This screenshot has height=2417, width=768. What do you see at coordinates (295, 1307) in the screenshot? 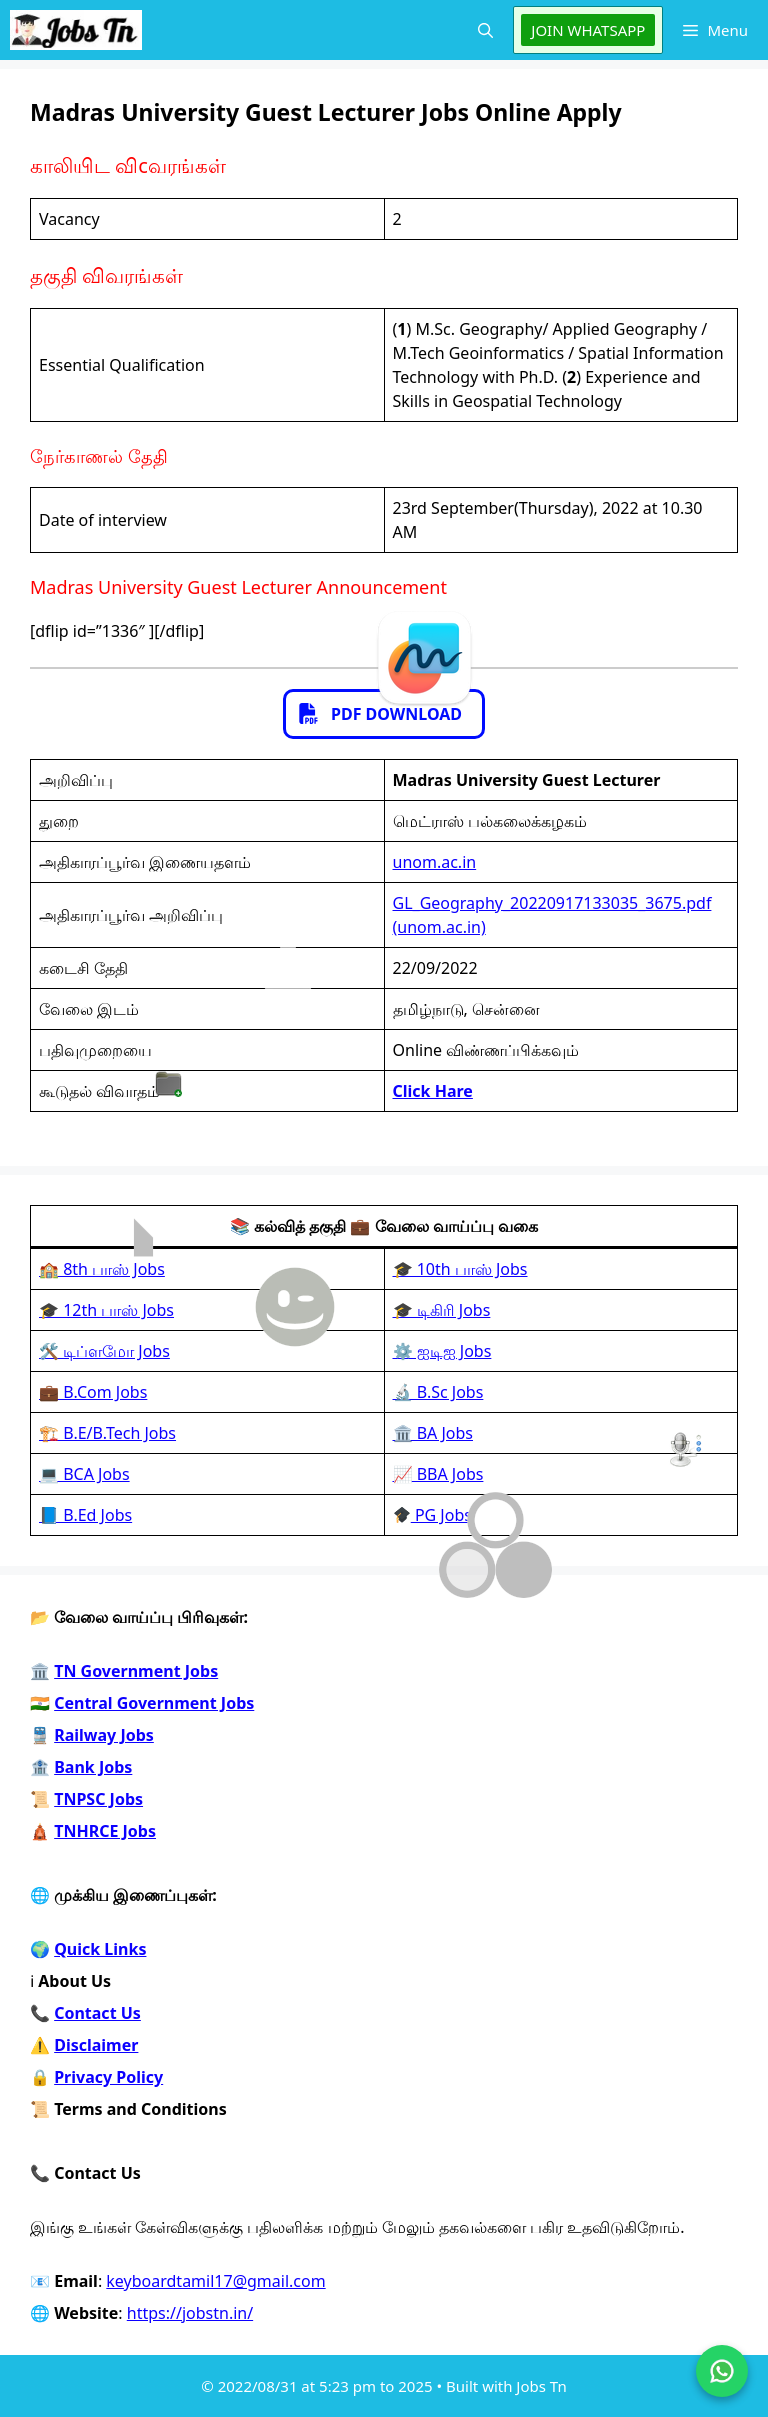
I see `insert a winking emoji in a message` at bounding box center [295, 1307].